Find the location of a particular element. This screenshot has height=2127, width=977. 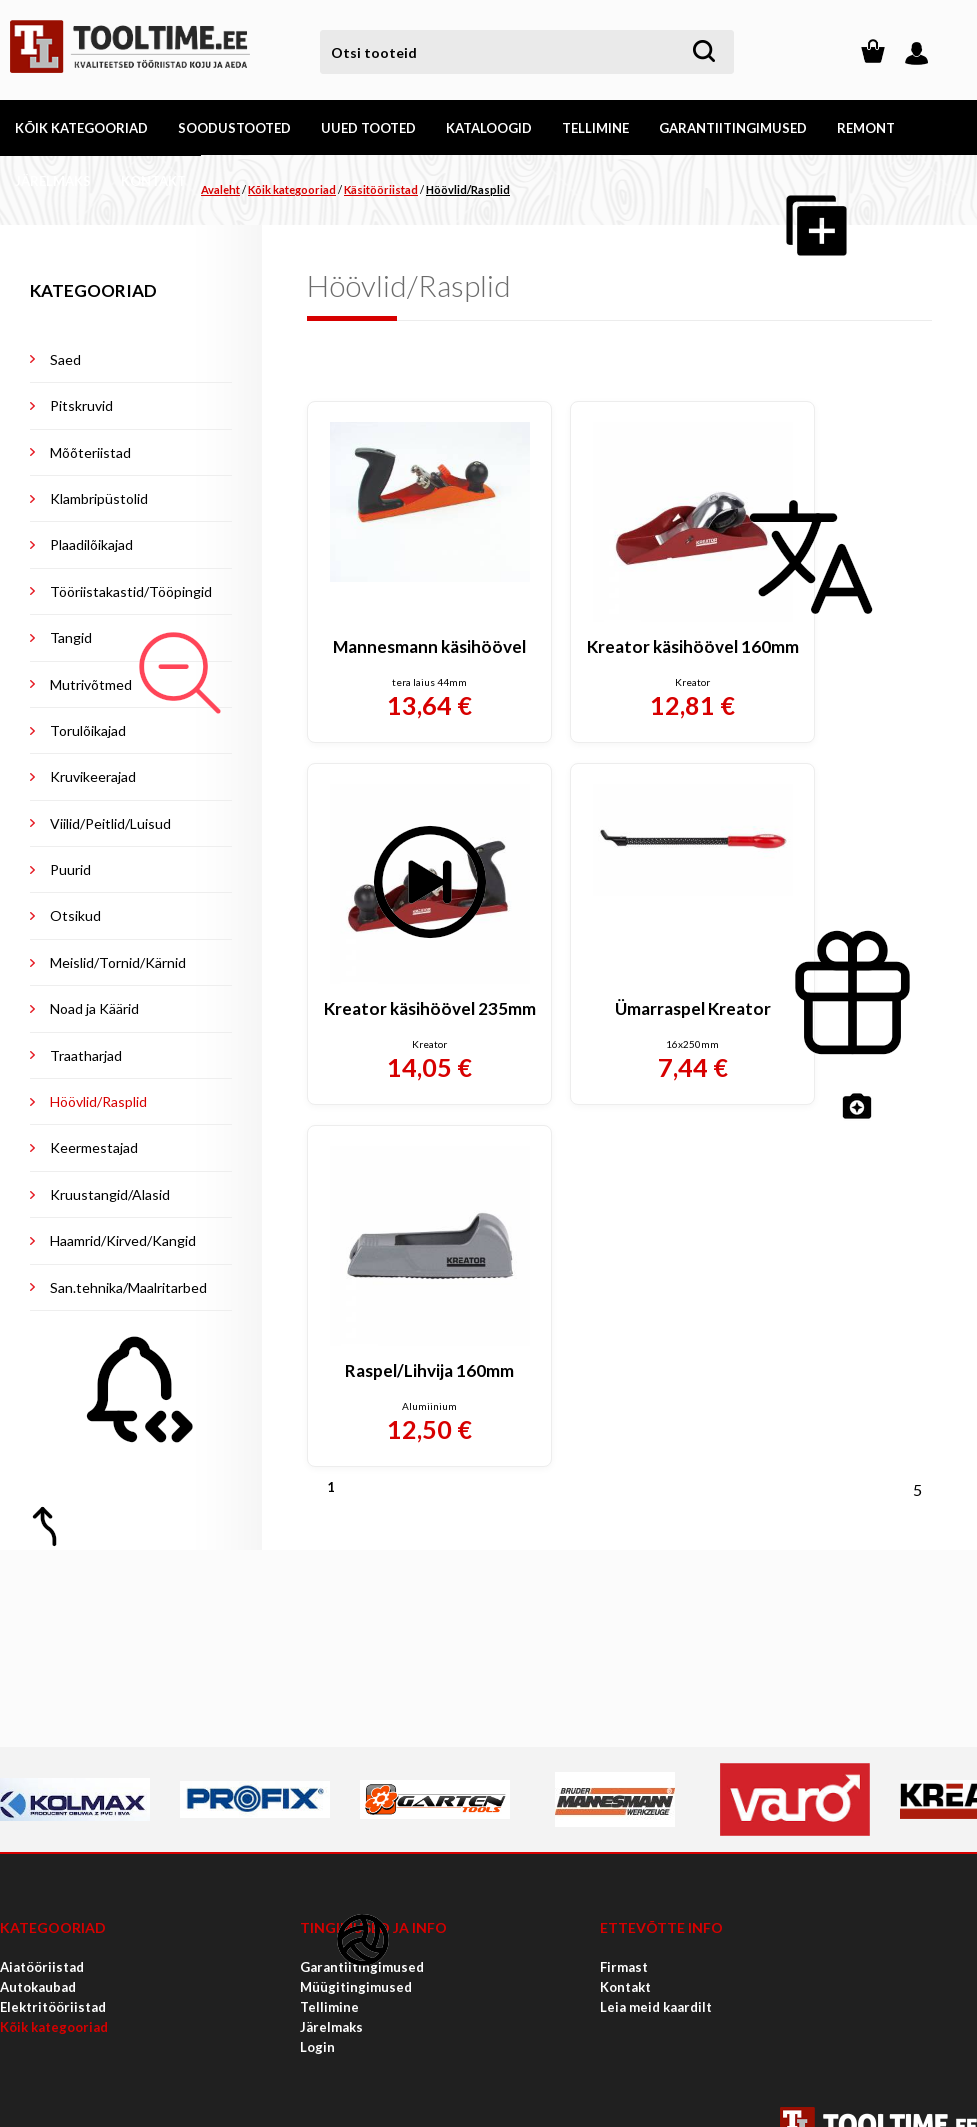

zoom out is located at coordinates (180, 673).